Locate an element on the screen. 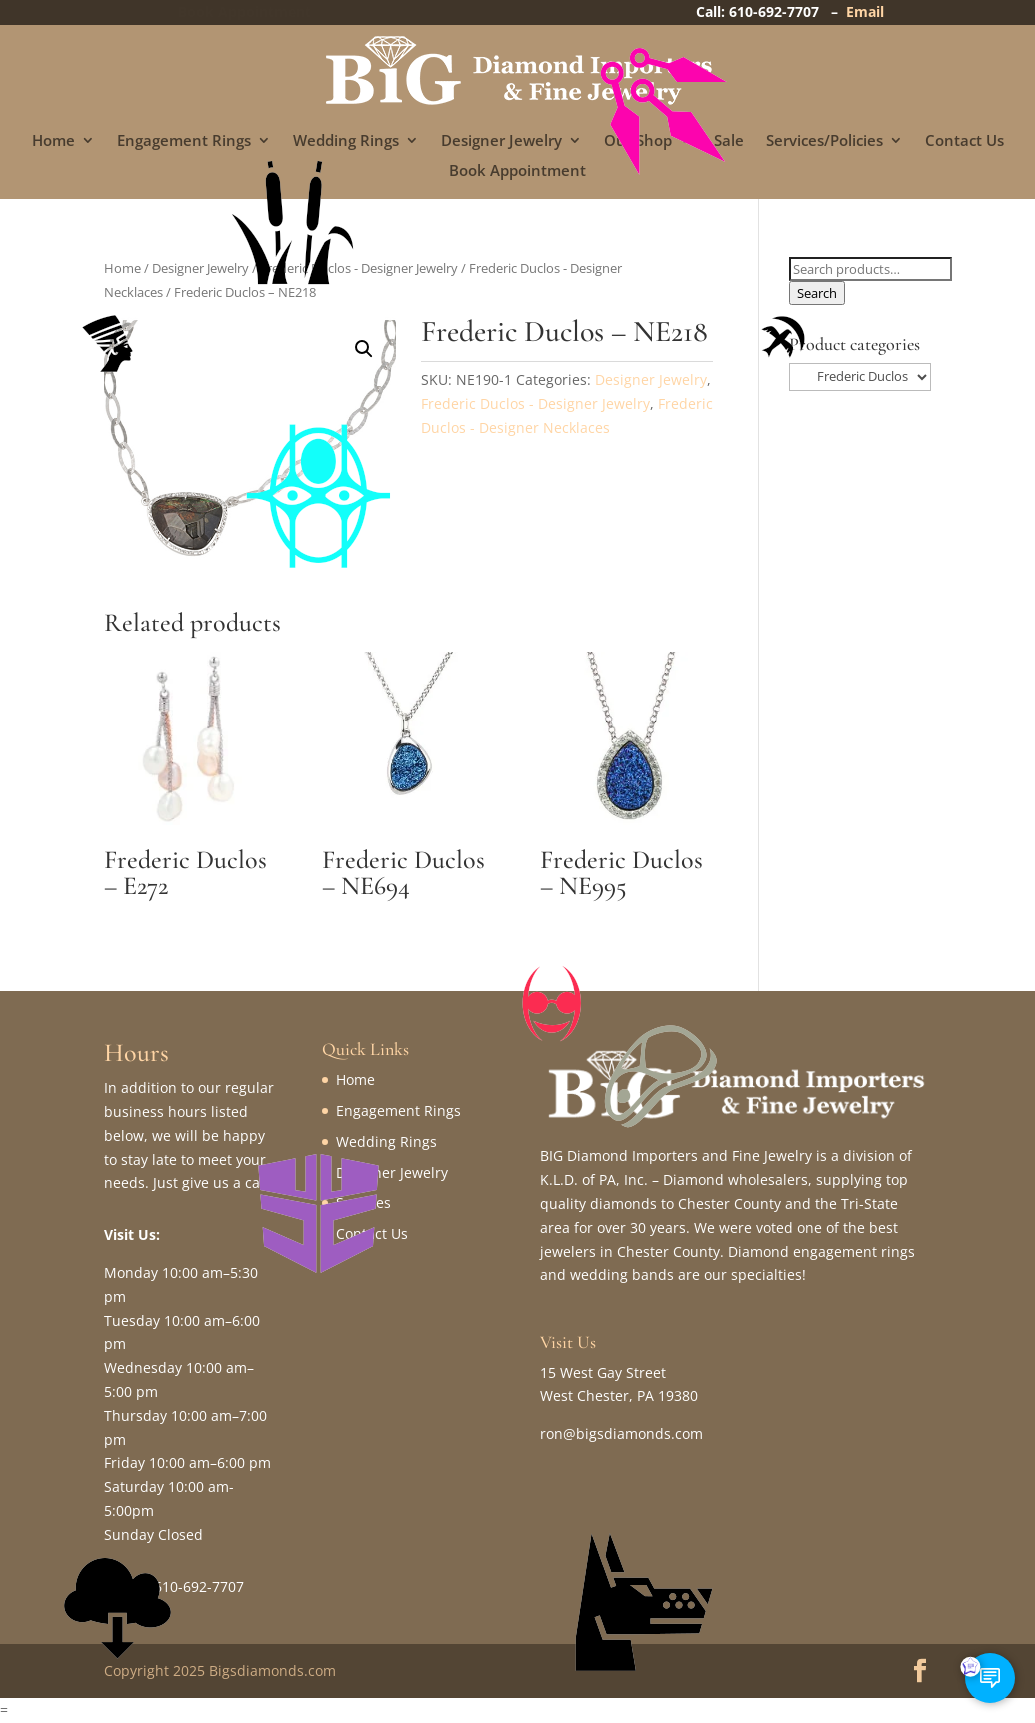 The height and width of the screenshot is (1723, 1035). select thrown dagger weapon type is located at coordinates (663, 111).